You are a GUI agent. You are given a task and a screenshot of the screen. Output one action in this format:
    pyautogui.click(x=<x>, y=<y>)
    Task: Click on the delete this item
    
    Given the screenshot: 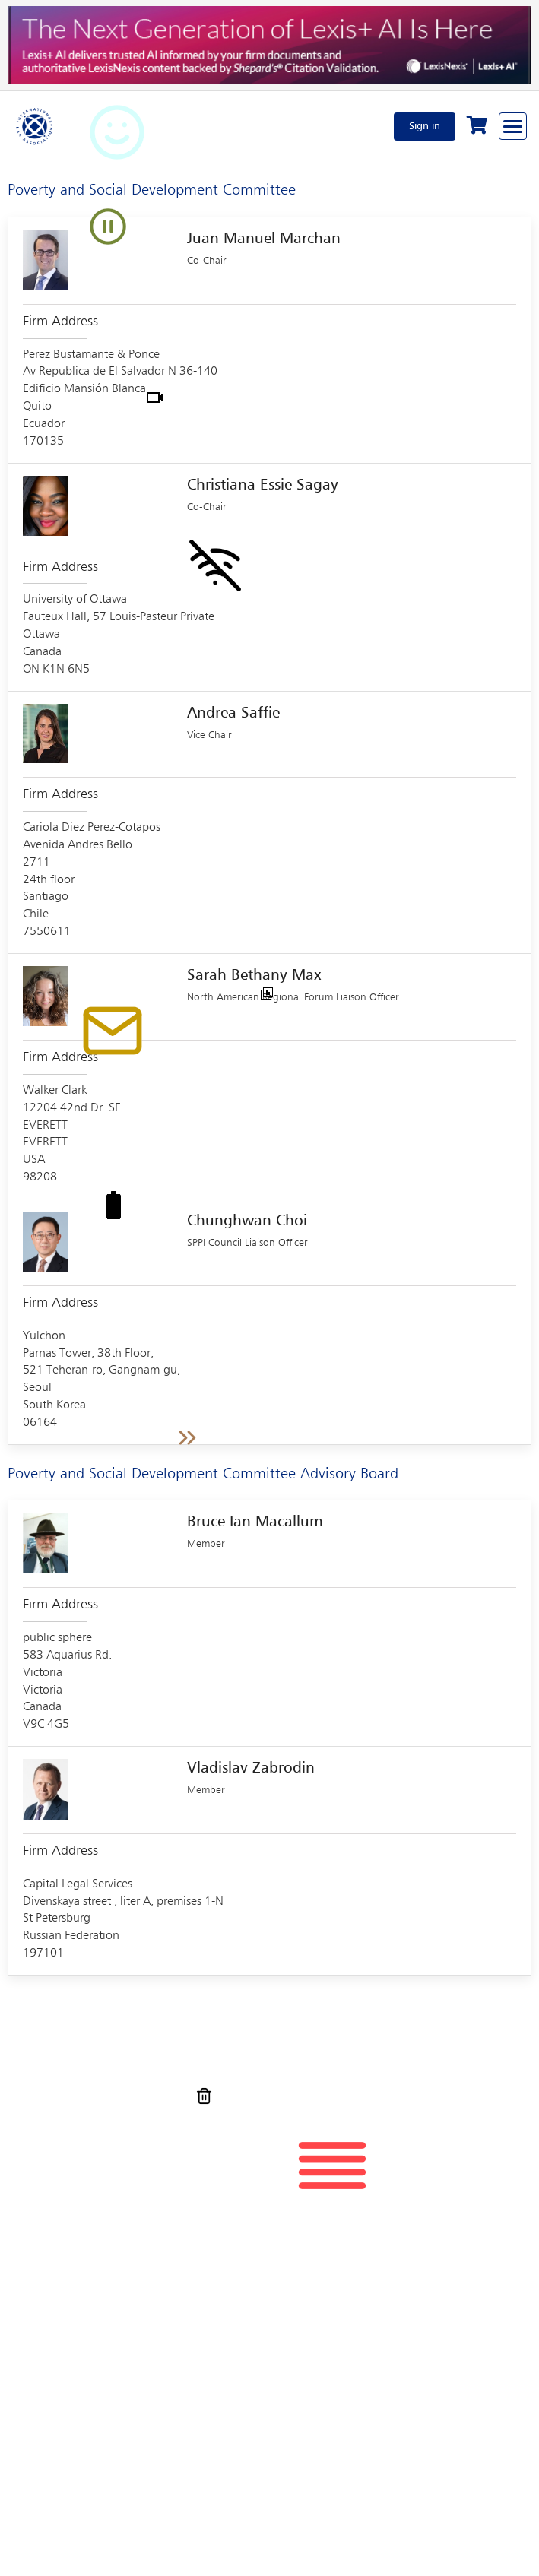 What is the action you would take?
    pyautogui.click(x=204, y=2096)
    